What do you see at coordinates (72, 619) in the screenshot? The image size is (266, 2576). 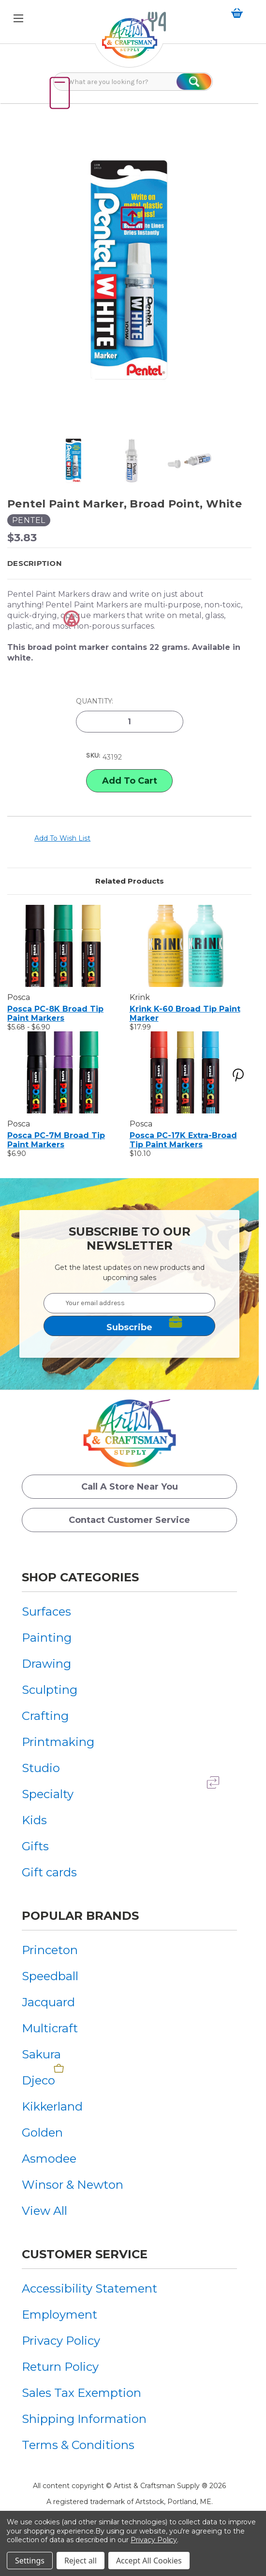 I see `edit or modify content` at bounding box center [72, 619].